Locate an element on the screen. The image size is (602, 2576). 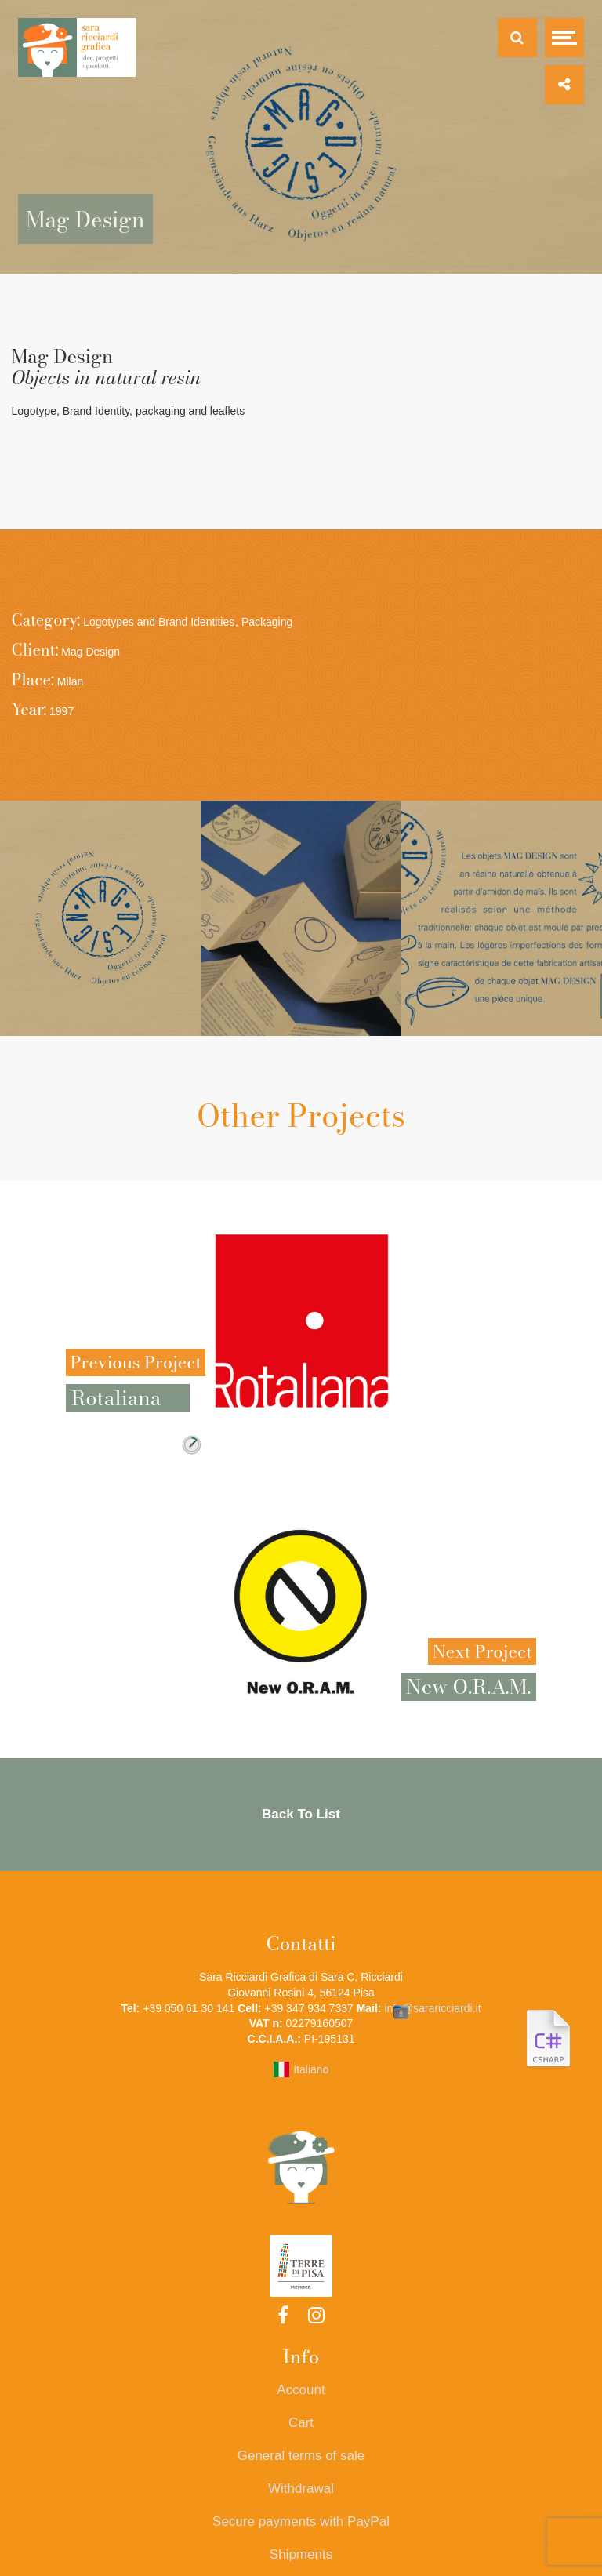
open your downloads folder is located at coordinates (401, 2011).